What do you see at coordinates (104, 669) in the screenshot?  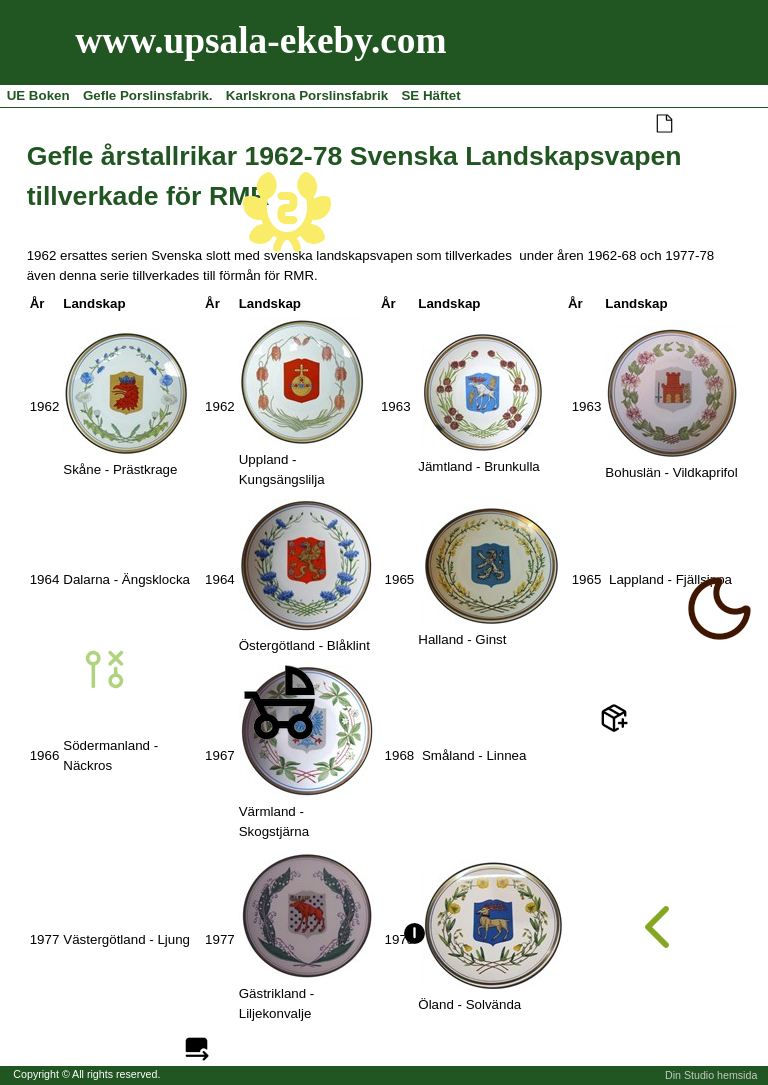 I see `indicates a closed or rejected pull request` at bounding box center [104, 669].